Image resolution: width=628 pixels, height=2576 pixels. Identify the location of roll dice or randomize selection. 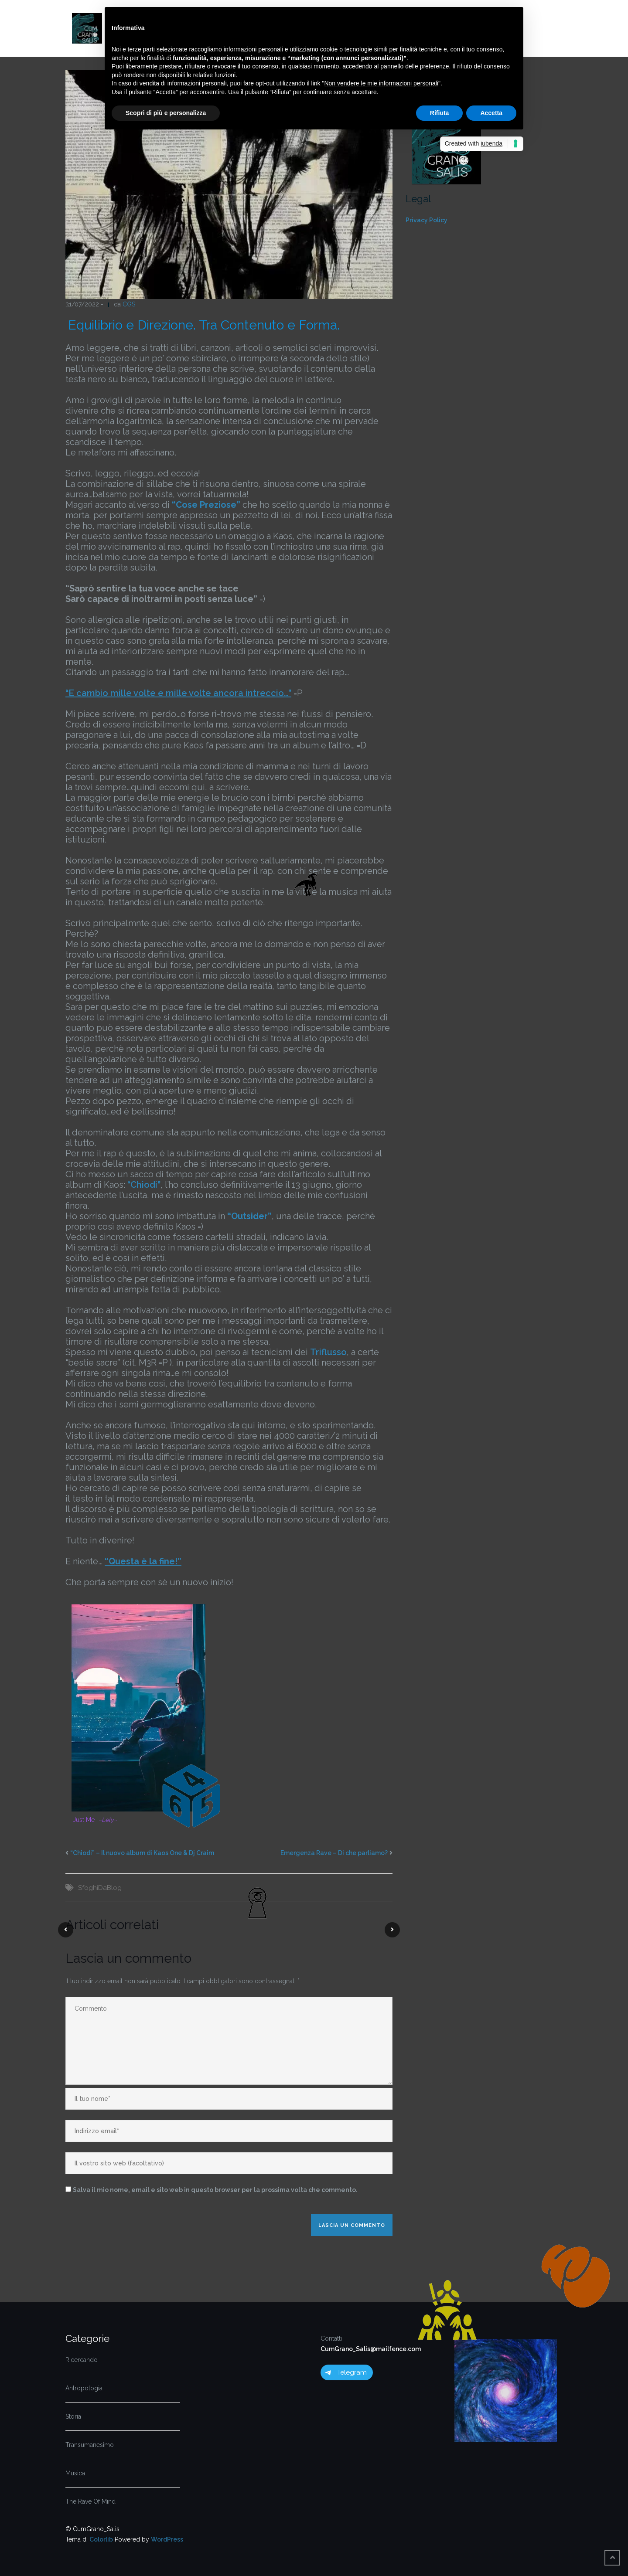
(191, 1796).